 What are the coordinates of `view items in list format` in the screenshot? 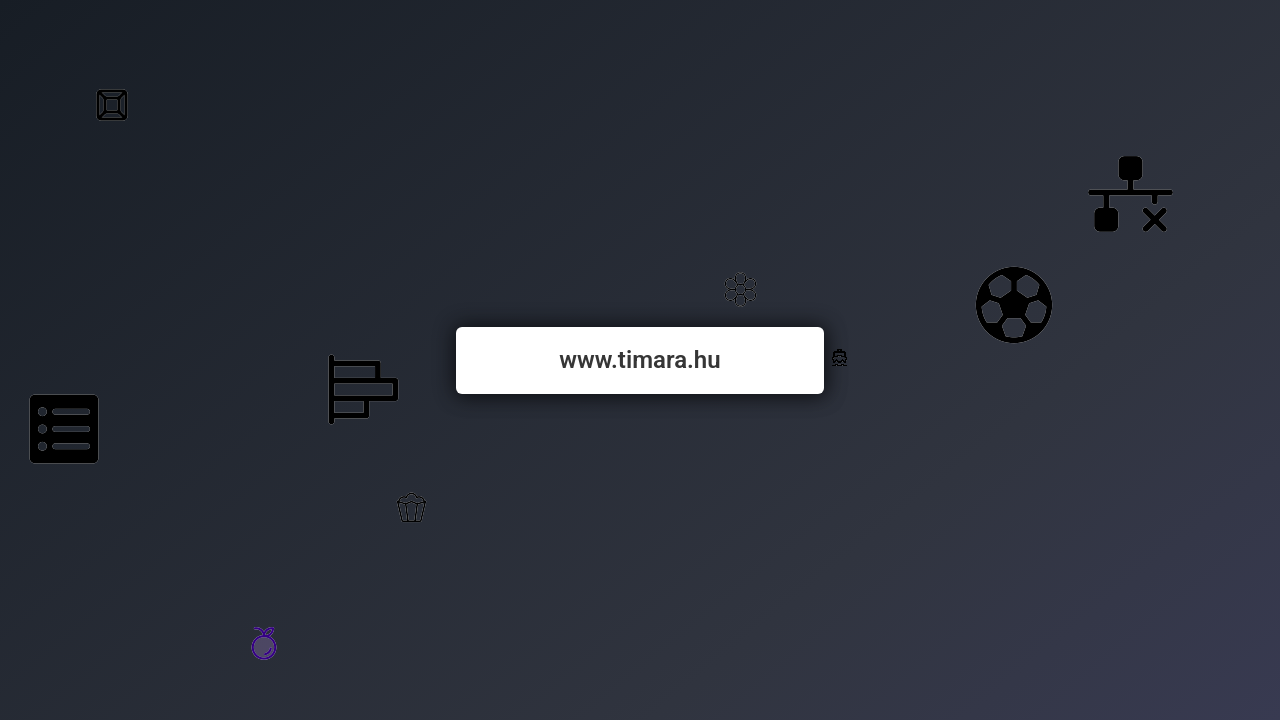 It's located at (64, 429).